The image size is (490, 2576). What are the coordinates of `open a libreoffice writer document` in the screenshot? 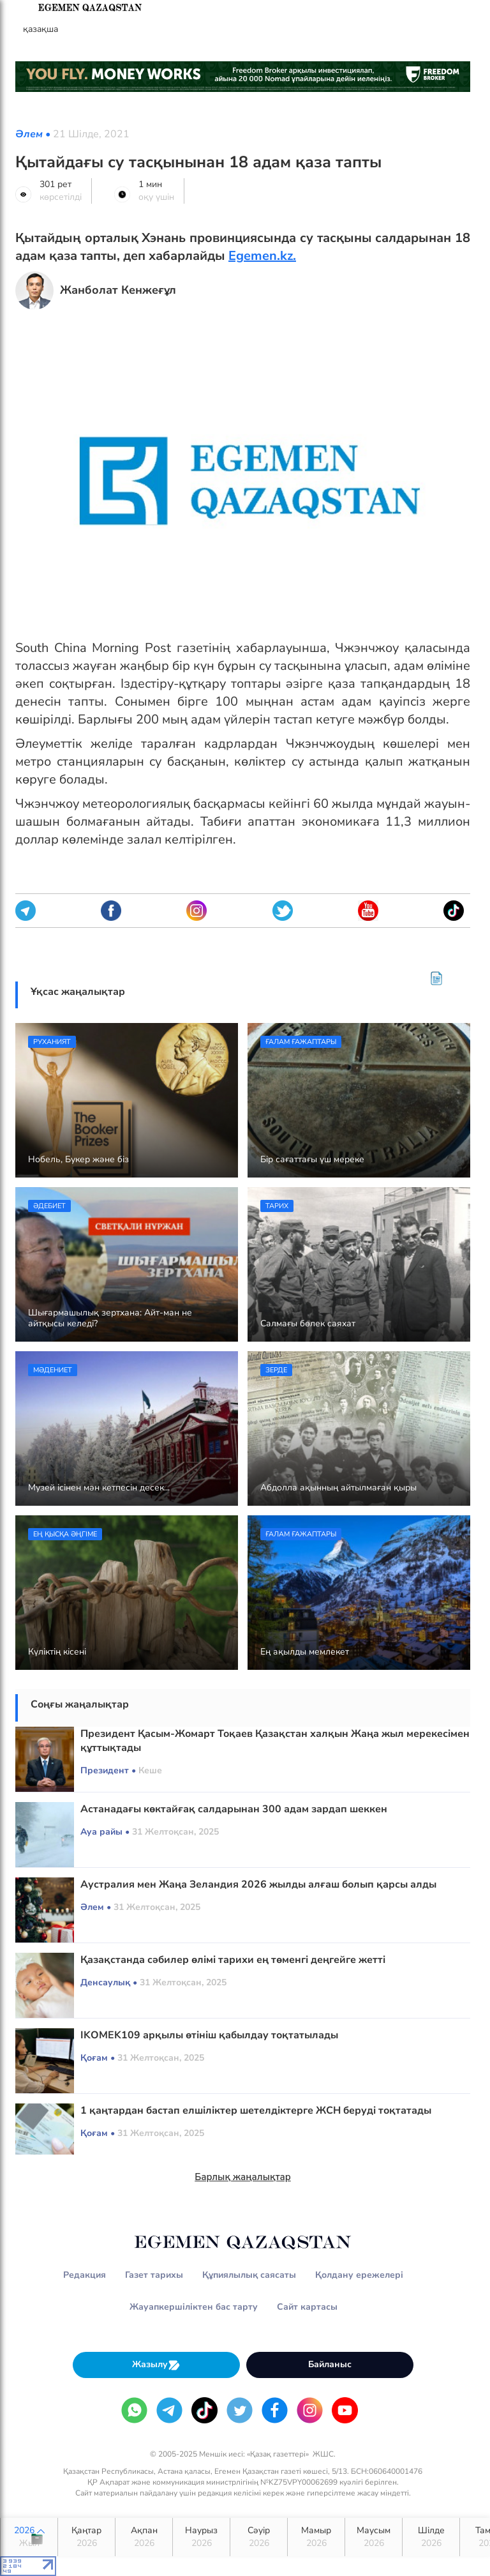 It's located at (436, 978).